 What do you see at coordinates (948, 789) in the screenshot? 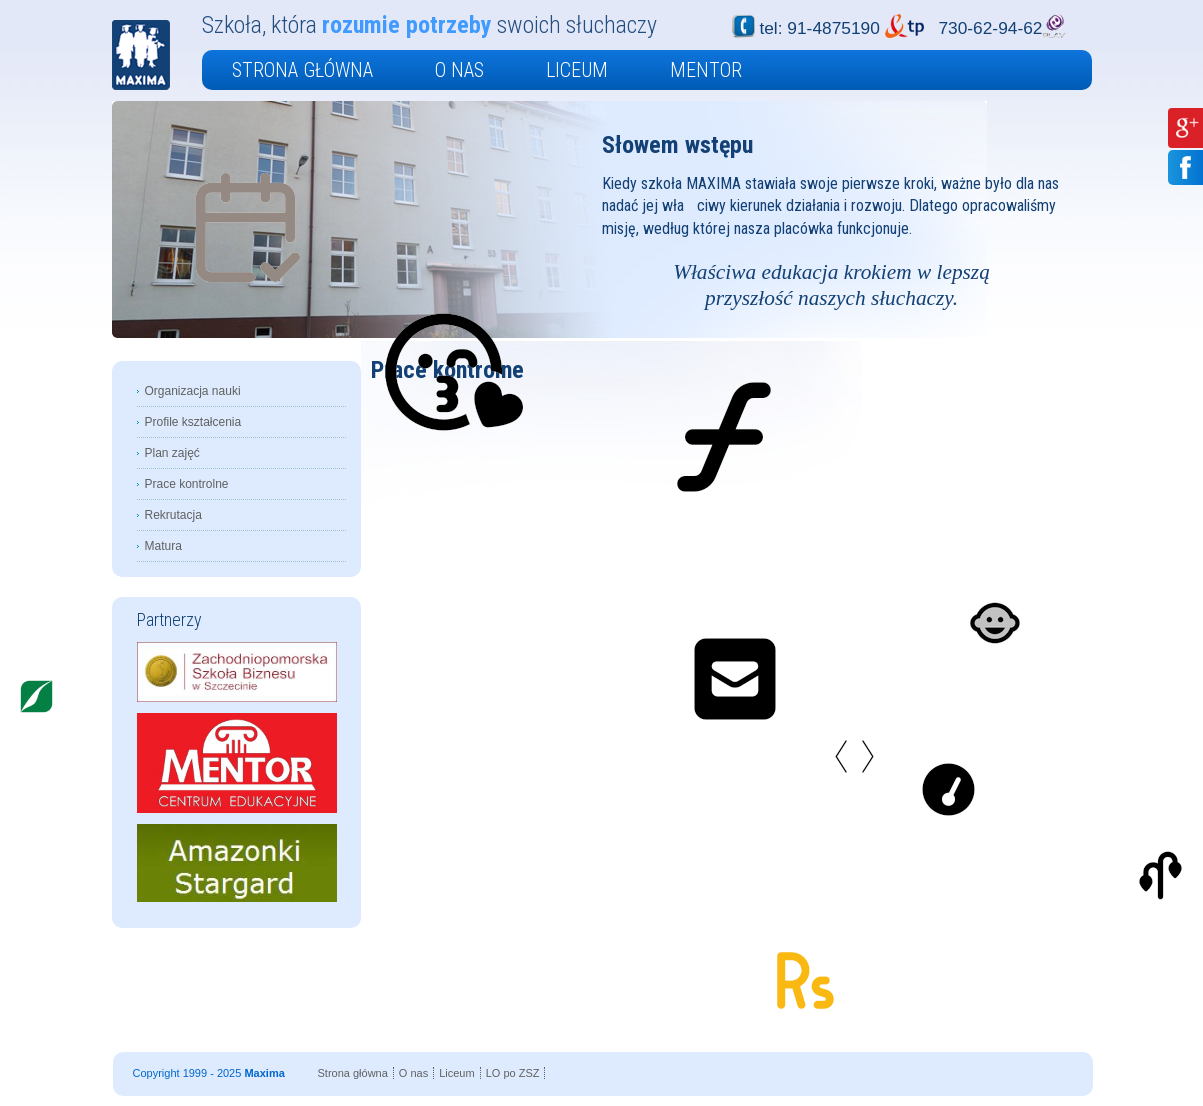
I see `view performance or speed metrics` at bounding box center [948, 789].